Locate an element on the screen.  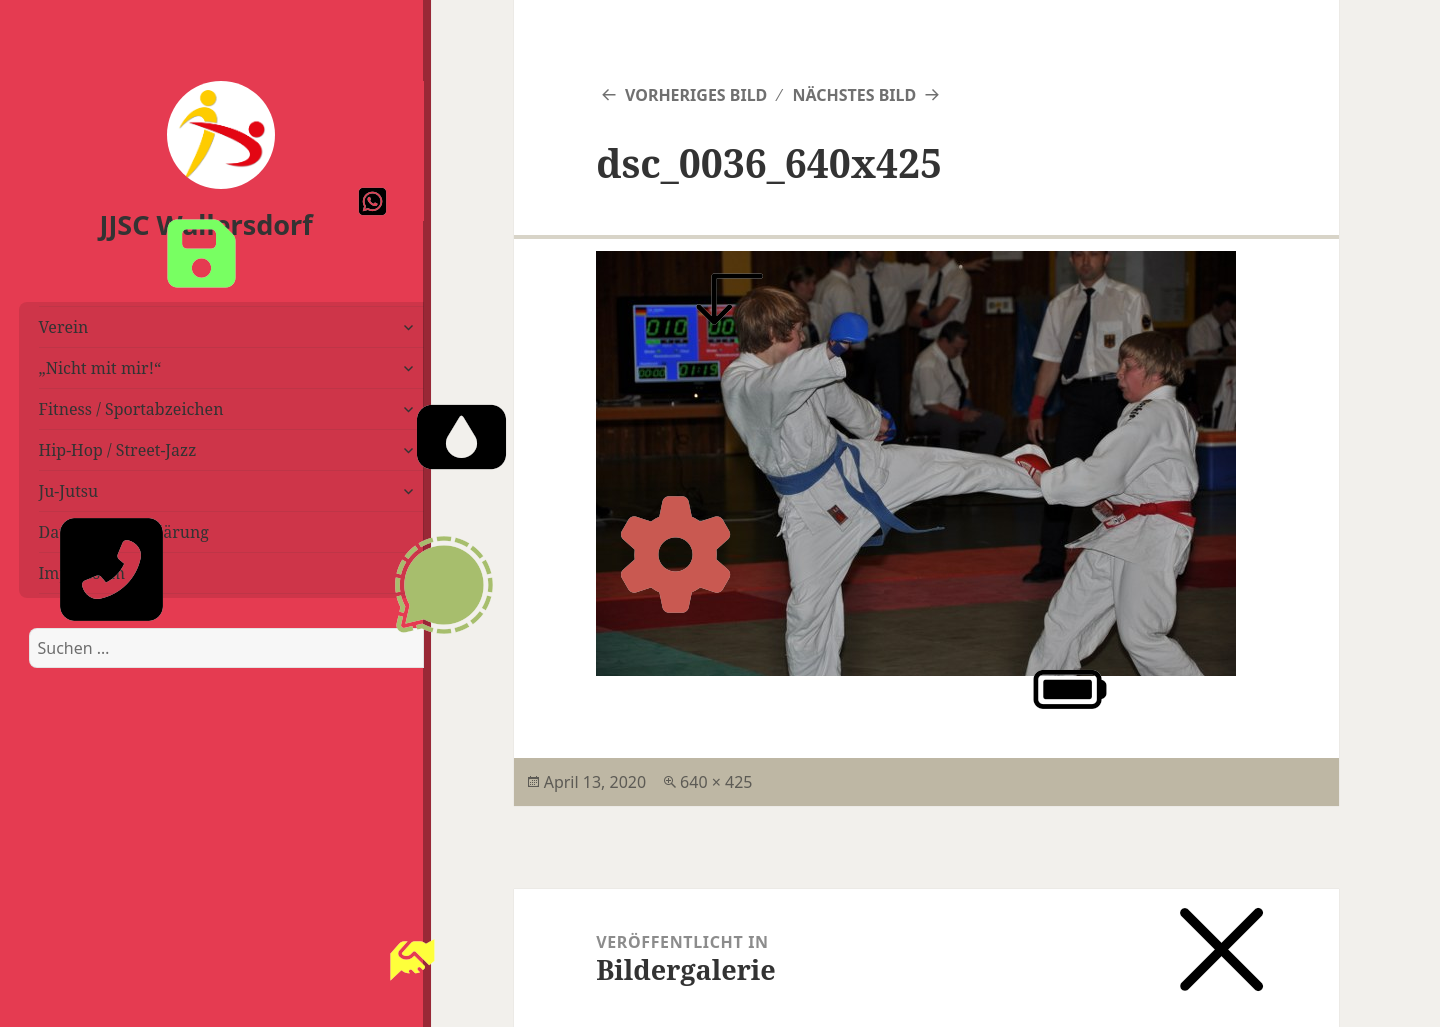
navigate back and down in a menu hierarchy is located at coordinates (727, 294).